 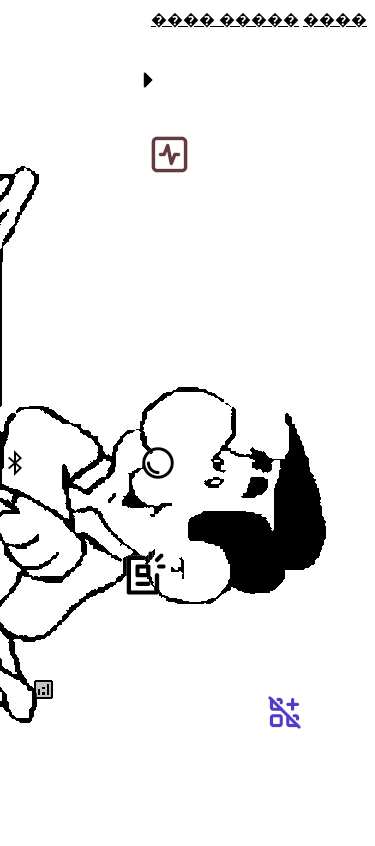 I want to click on indicates sponsored or advertisement content, so click(x=144, y=573).